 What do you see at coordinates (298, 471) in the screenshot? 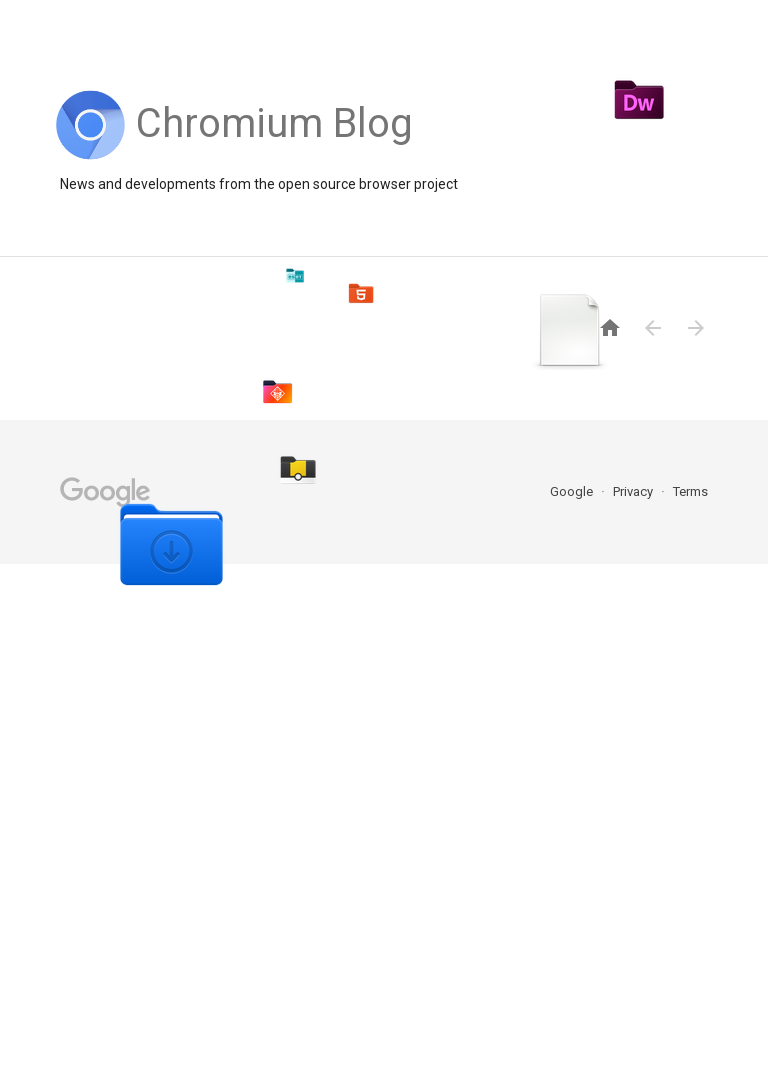
I see `folder for pokémon game files or assets` at bounding box center [298, 471].